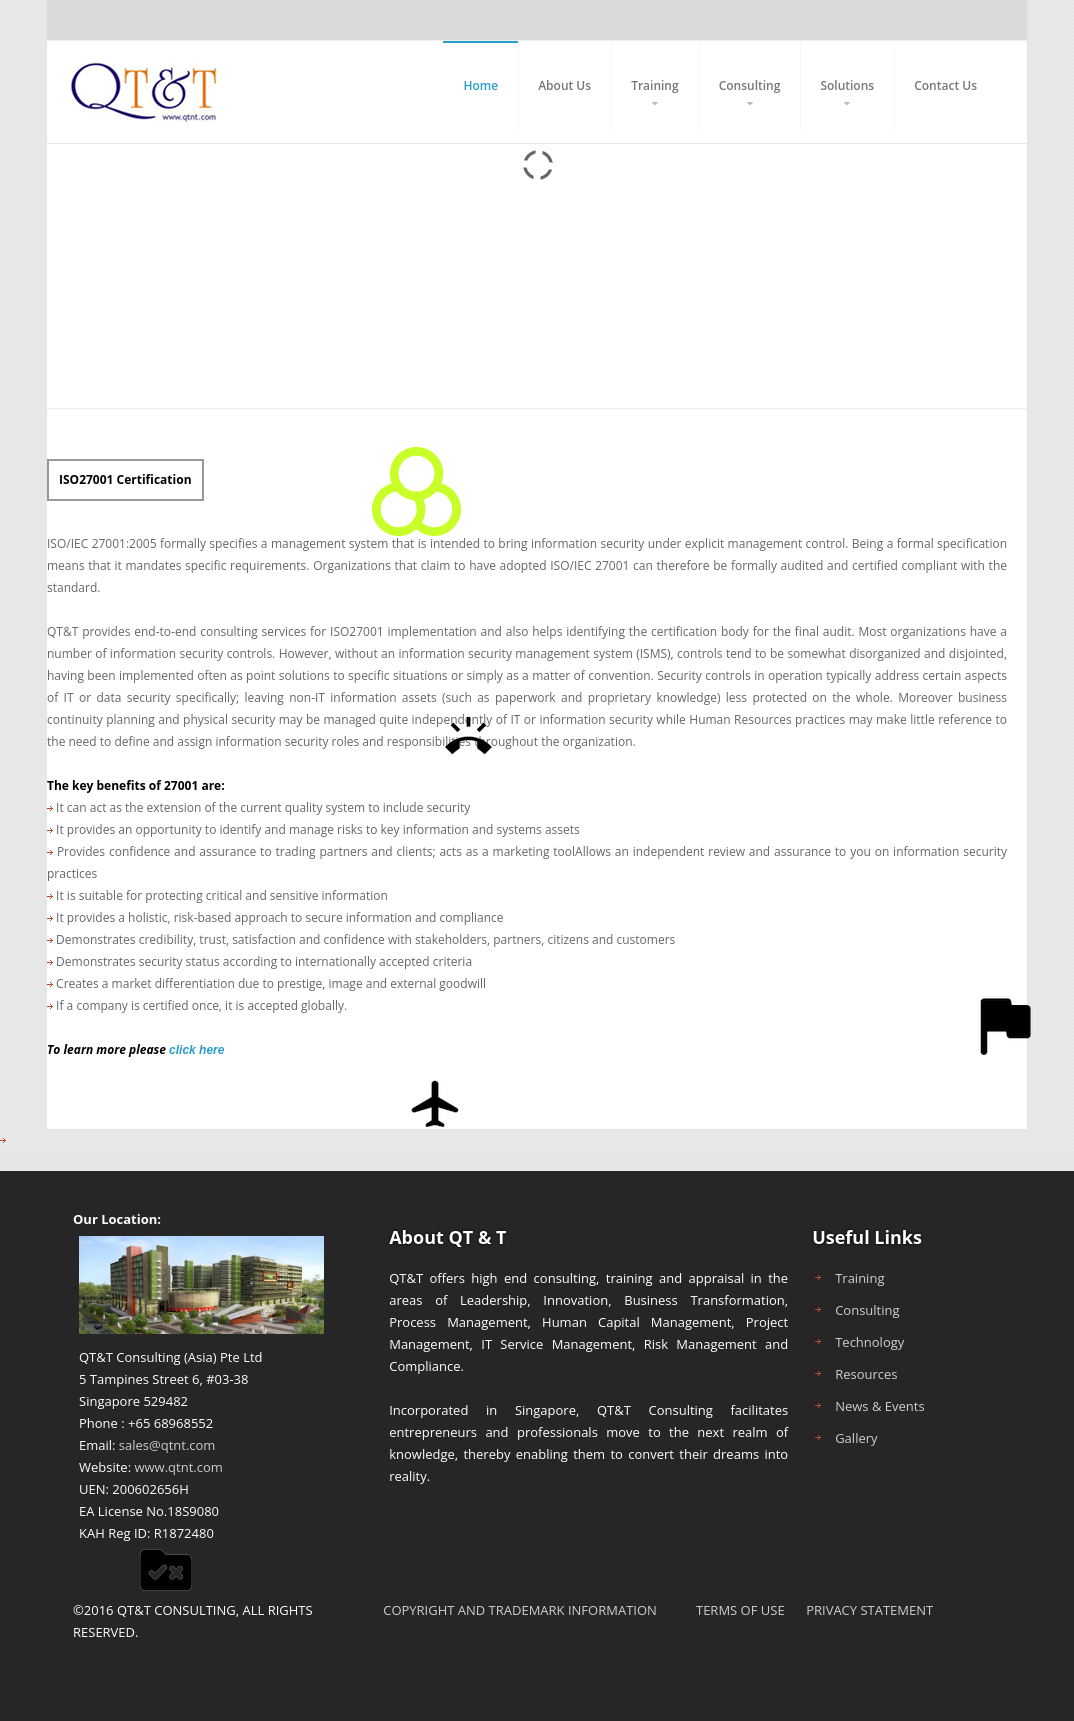 This screenshot has height=1721, width=1074. What do you see at coordinates (1004, 1025) in the screenshot?
I see `flag or mark an item for review` at bounding box center [1004, 1025].